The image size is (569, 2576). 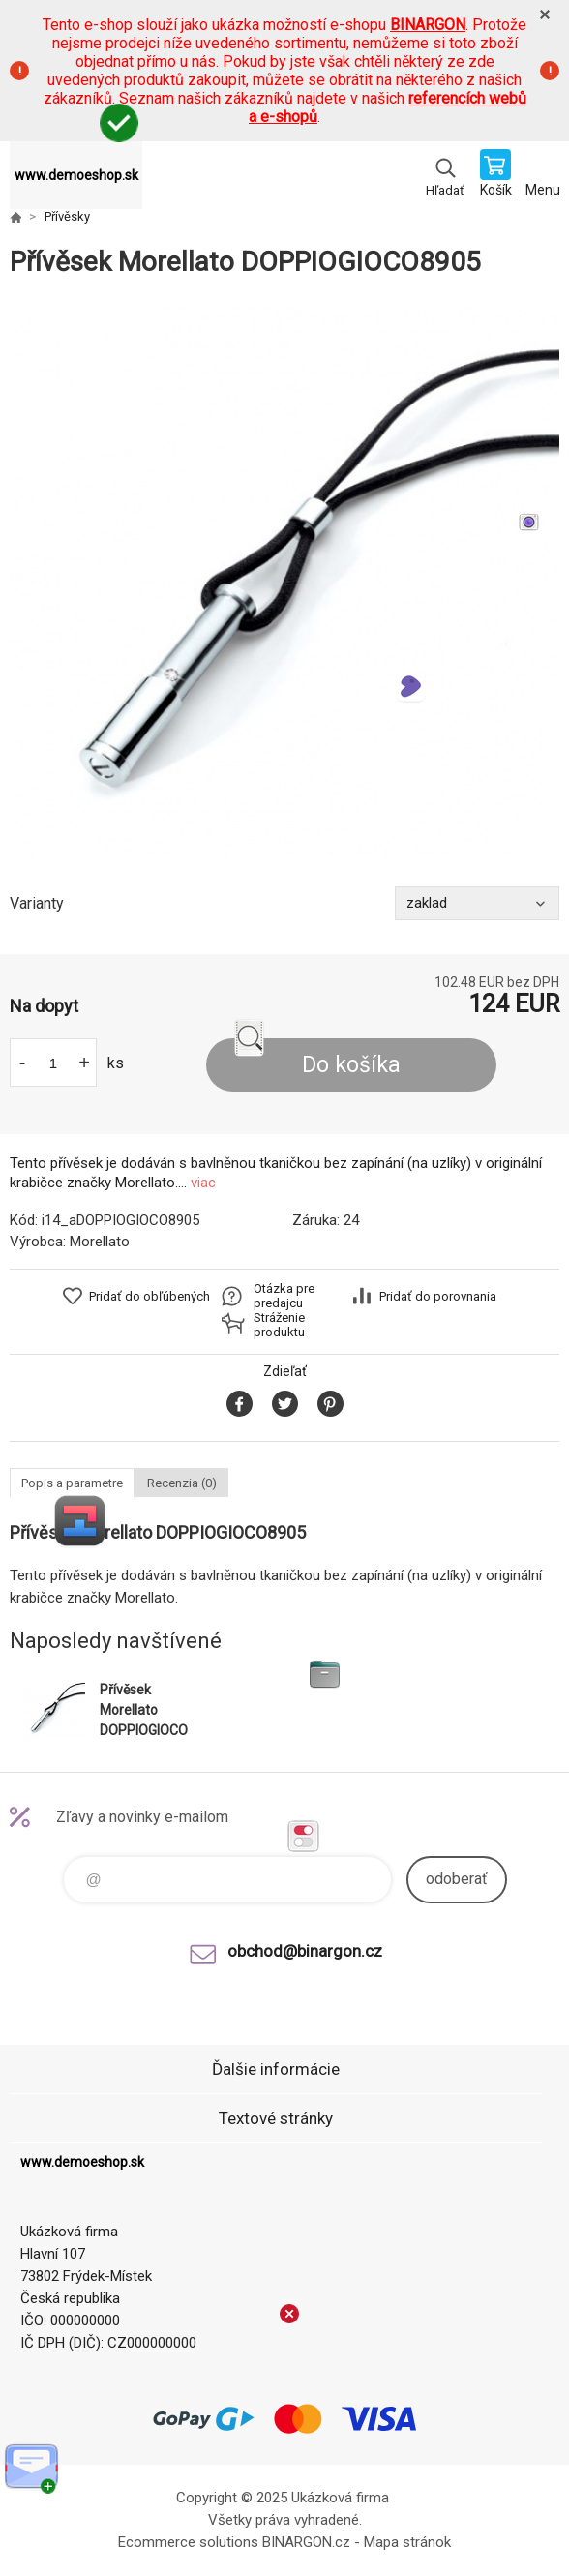 What do you see at coordinates (324, 1673) in the screenshot?
I see `open the file manager` at bounding box center [324, 1673].